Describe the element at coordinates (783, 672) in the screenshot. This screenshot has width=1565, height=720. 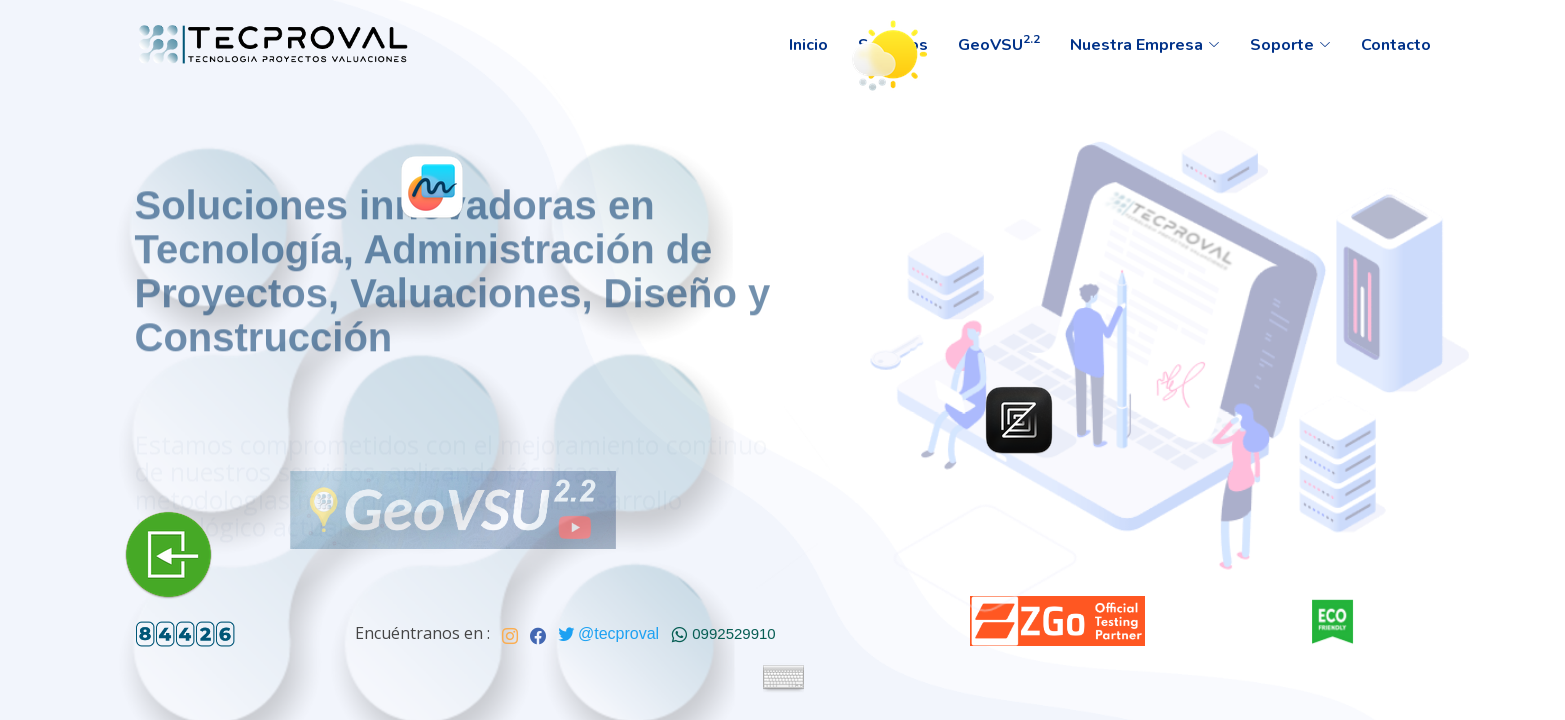
I see `bluetooth keyboard connected` at that location.